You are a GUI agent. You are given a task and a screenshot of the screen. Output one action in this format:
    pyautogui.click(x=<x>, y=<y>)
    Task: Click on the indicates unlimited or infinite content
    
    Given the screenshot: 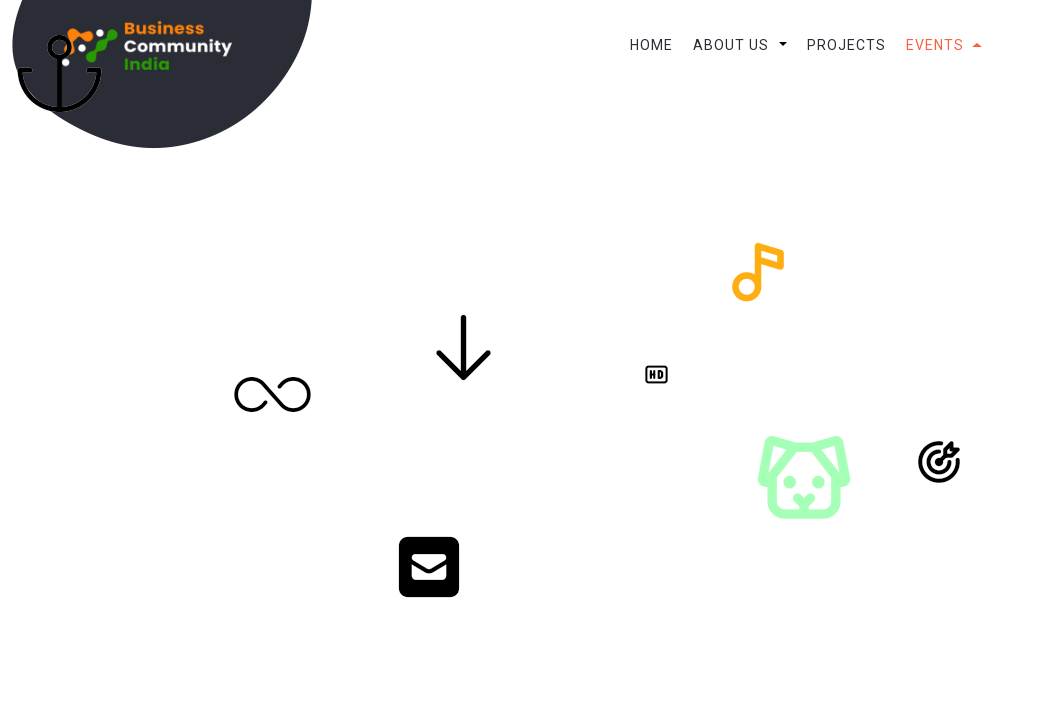 What is the action you would take?
    pyautogui.click(x=272, y=394)
    